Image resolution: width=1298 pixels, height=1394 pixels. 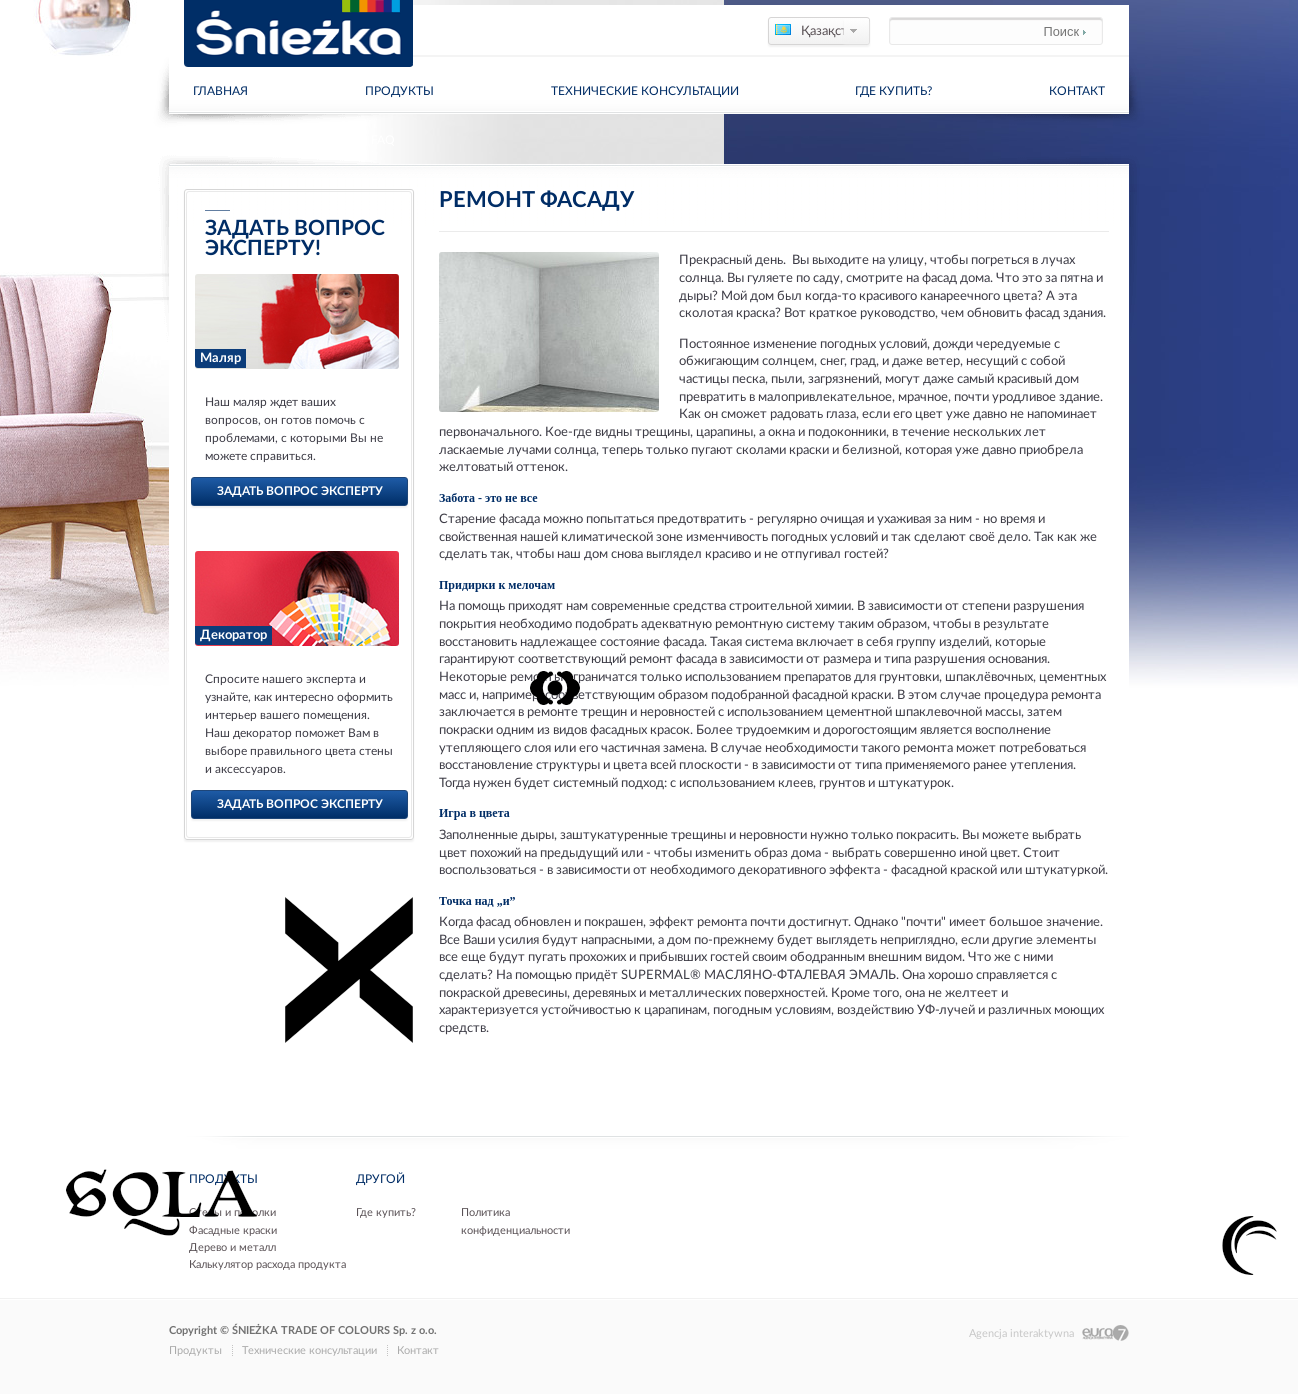 What do you see at coordinates (349, 970) in the screenshot?
I see `open the StockX app` at bounding box center [349, 970].